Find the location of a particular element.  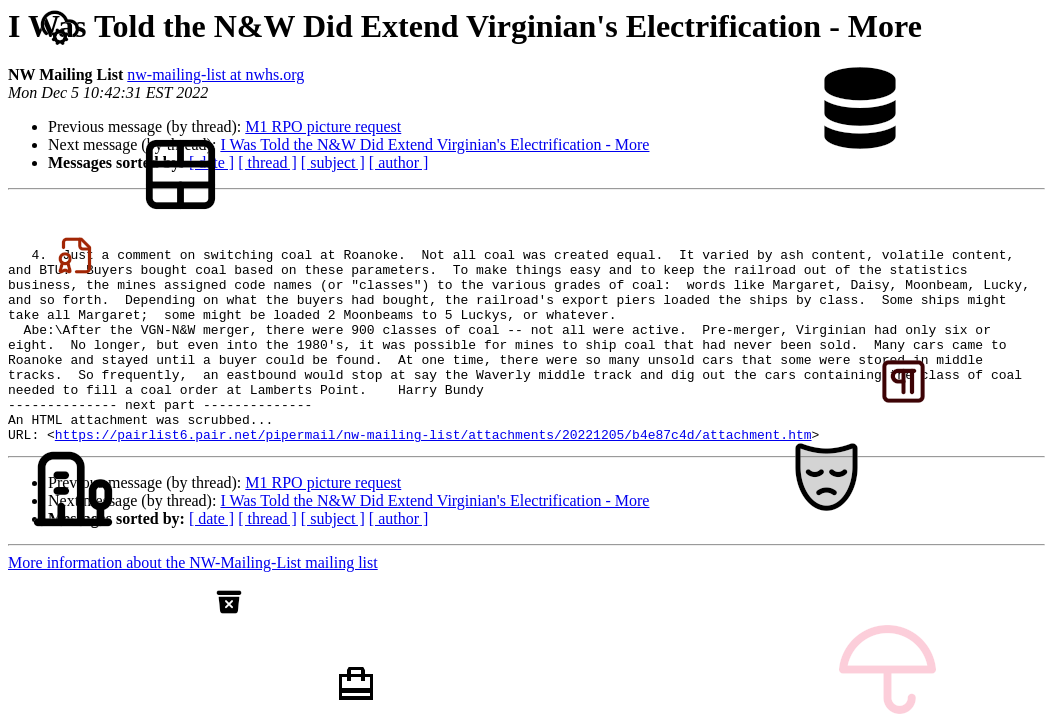

toggle paragraph formatting marks is located at coordinates (903, 381).